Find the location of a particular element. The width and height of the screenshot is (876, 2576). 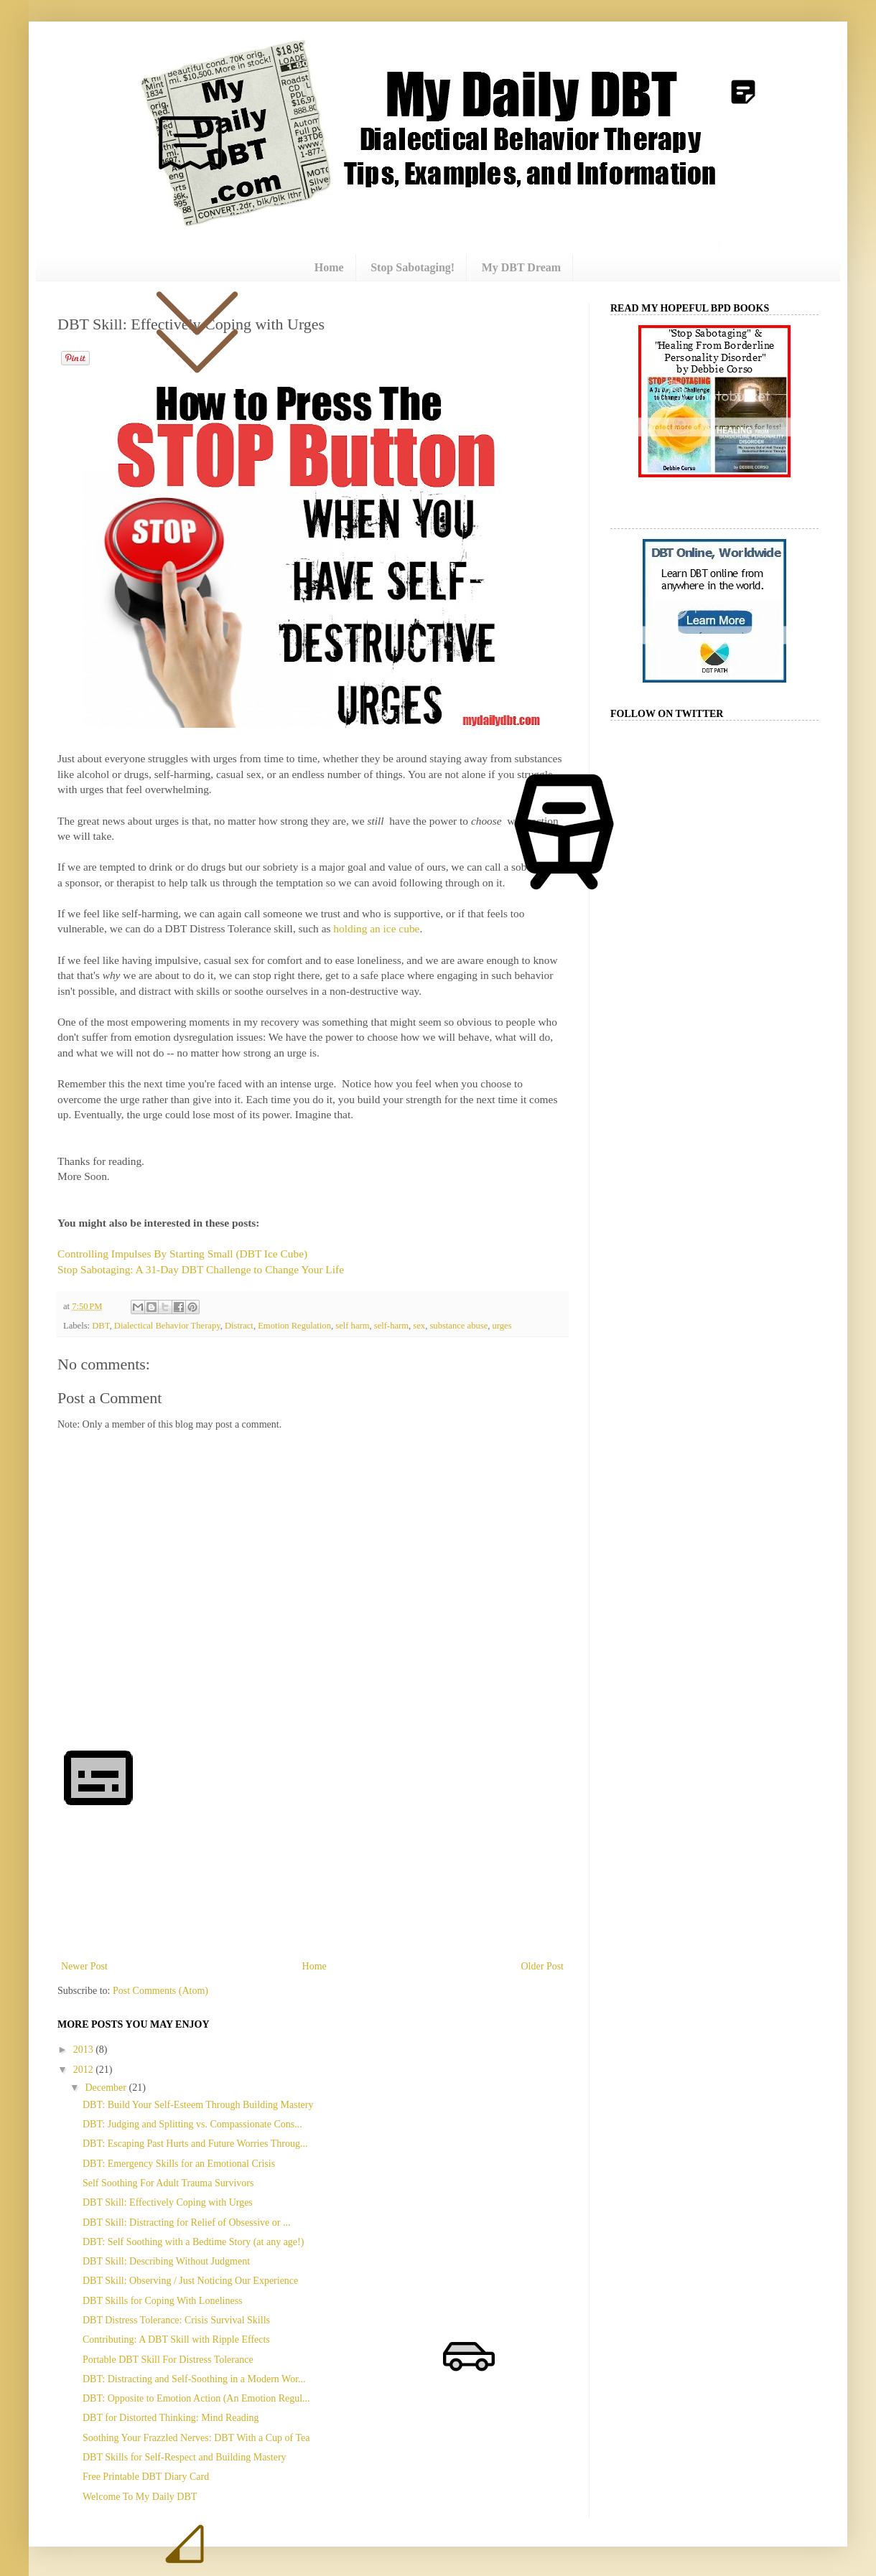

access vehicle or car settings is located at coordinates (469, 2355).